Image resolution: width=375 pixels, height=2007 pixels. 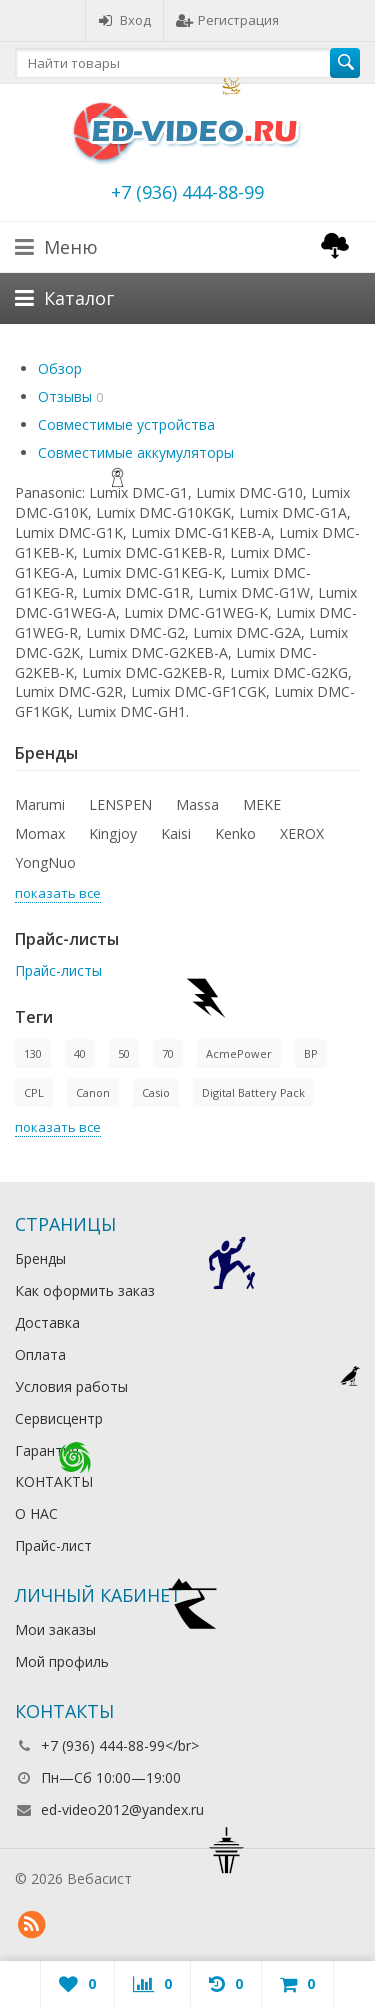 I want to click on egyptian-themed game element or character, so click(x=350, y=1376).